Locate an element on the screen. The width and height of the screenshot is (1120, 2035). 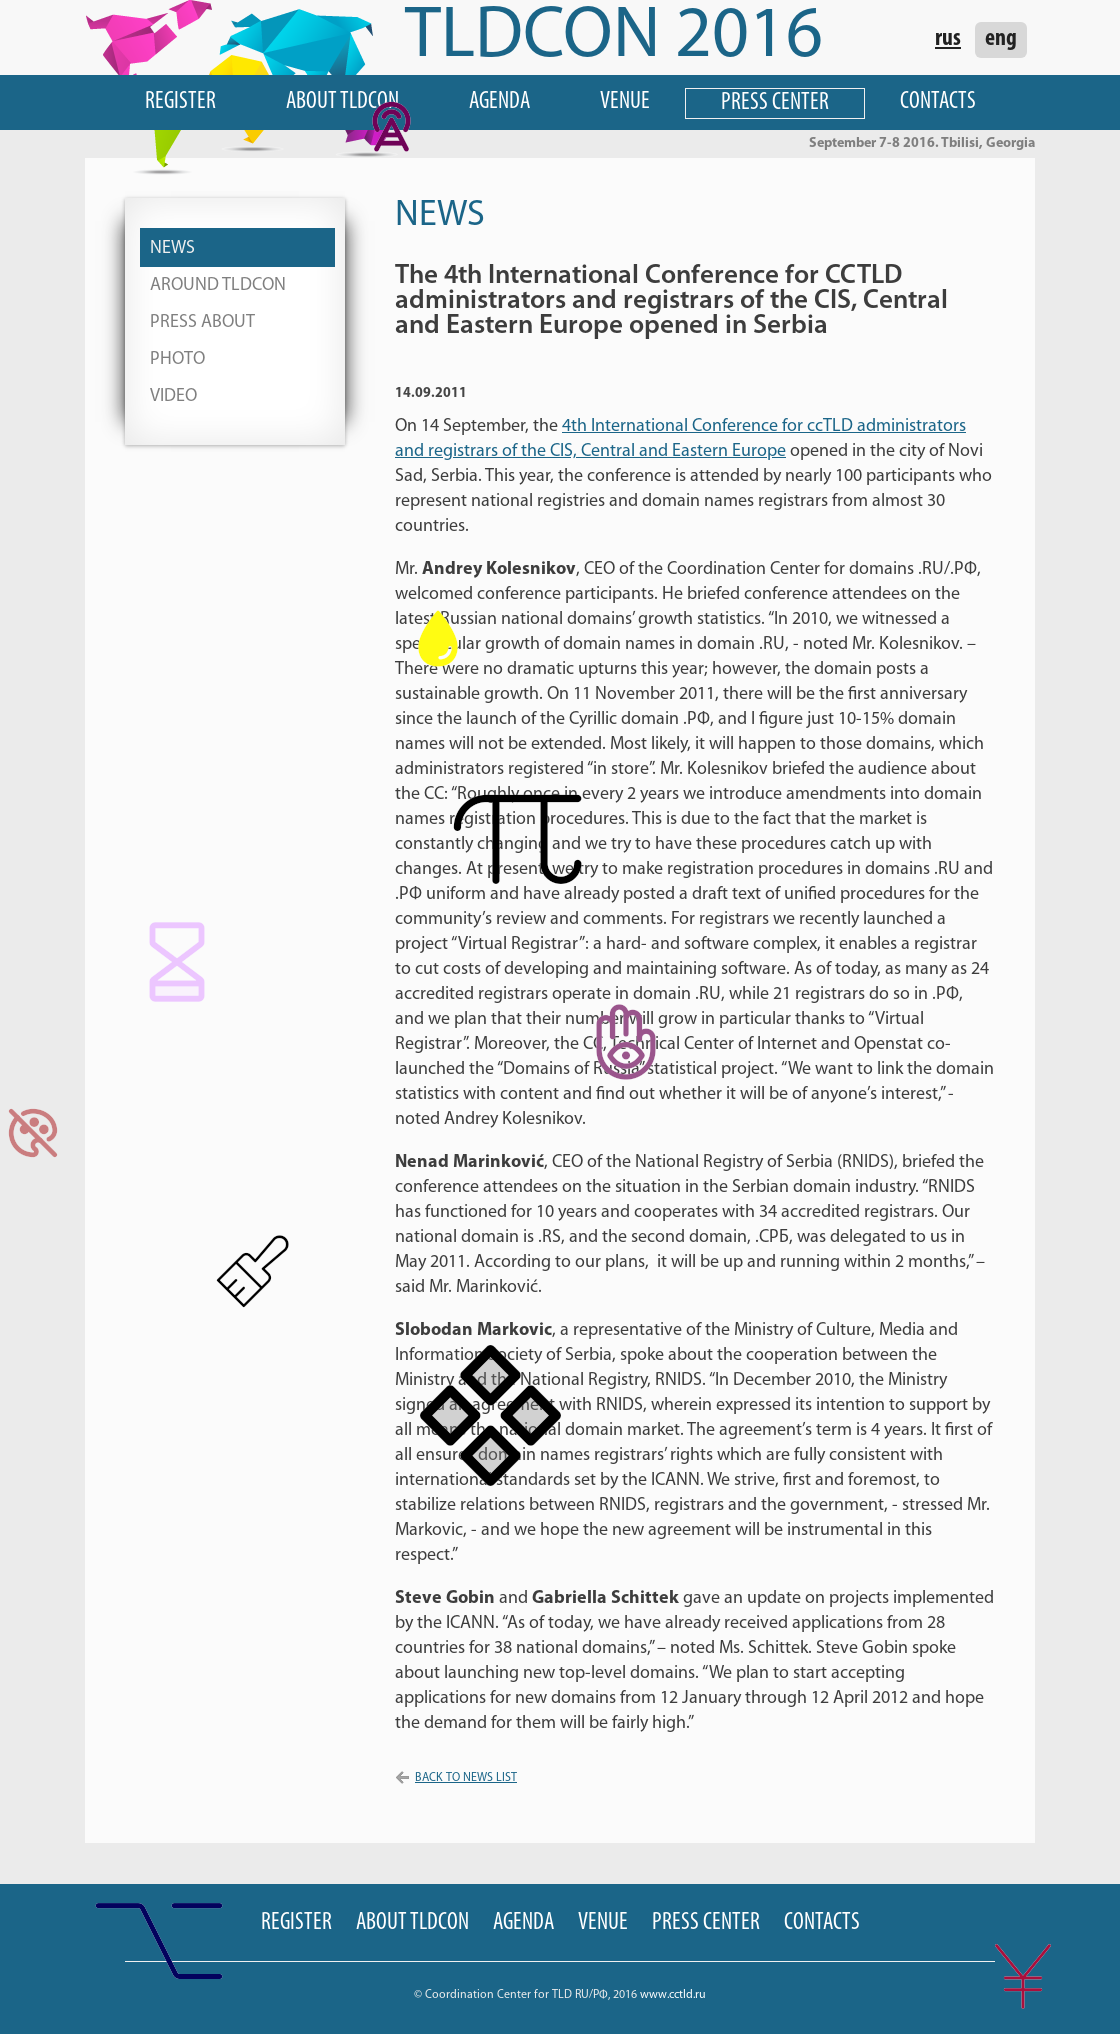
access game or entertainment features is located at coordinates (490, 1415).